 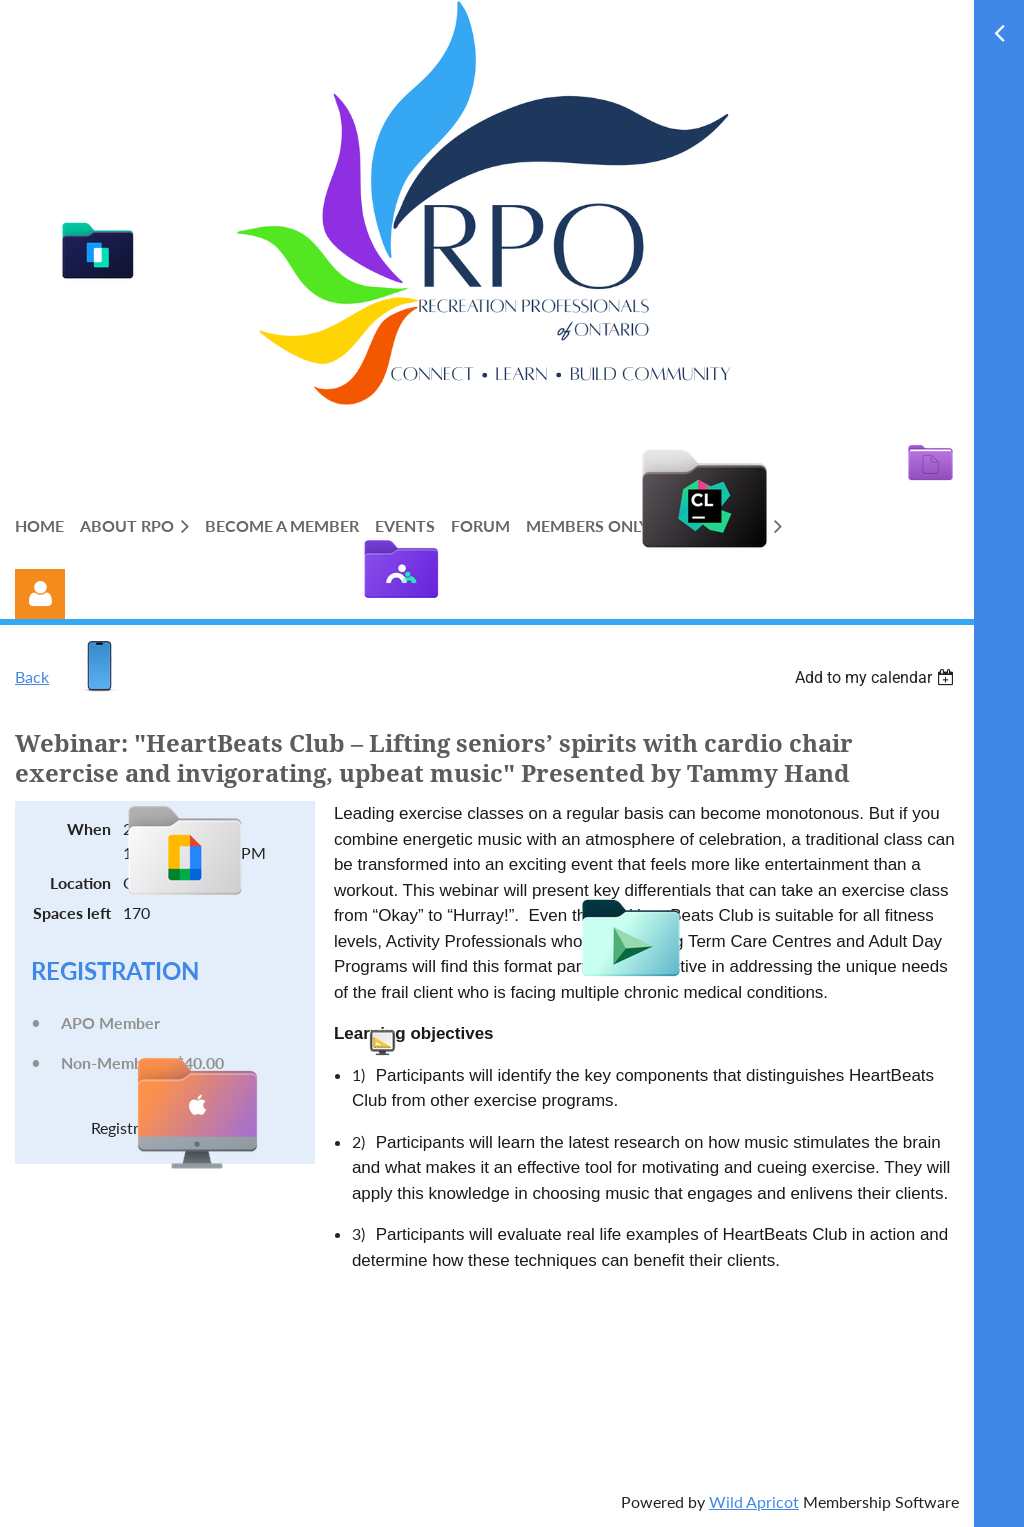 I want to click on open your documents folder, so click(x=930, y=462).